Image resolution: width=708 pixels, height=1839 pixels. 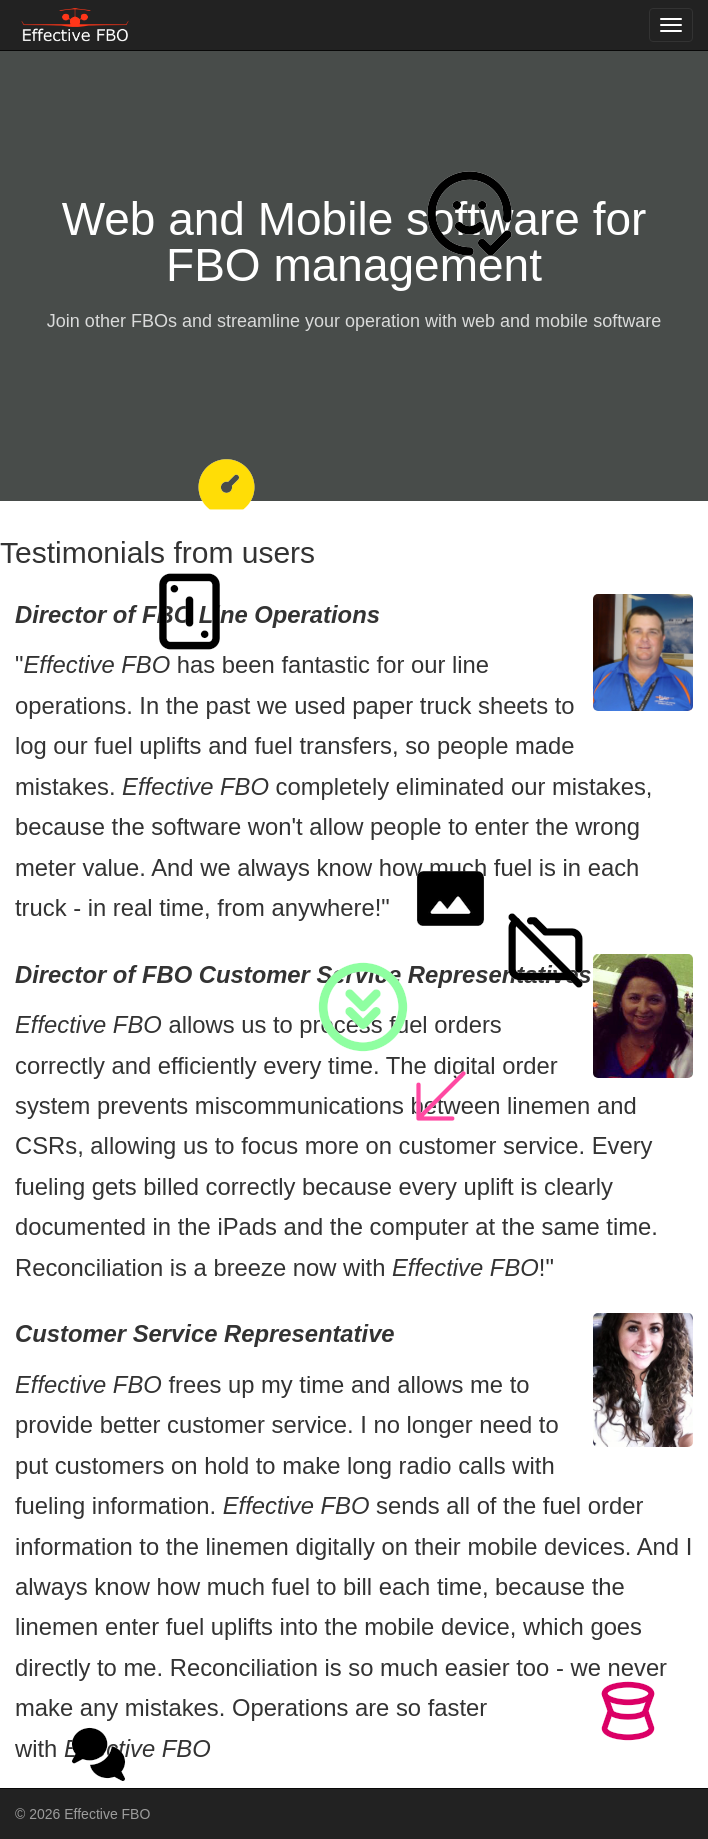 What do you see at coordinates (628, 1711) in the screenshot?
I see `diabolo toy or juggling equipment icon` at bounding box center [628, 1711].